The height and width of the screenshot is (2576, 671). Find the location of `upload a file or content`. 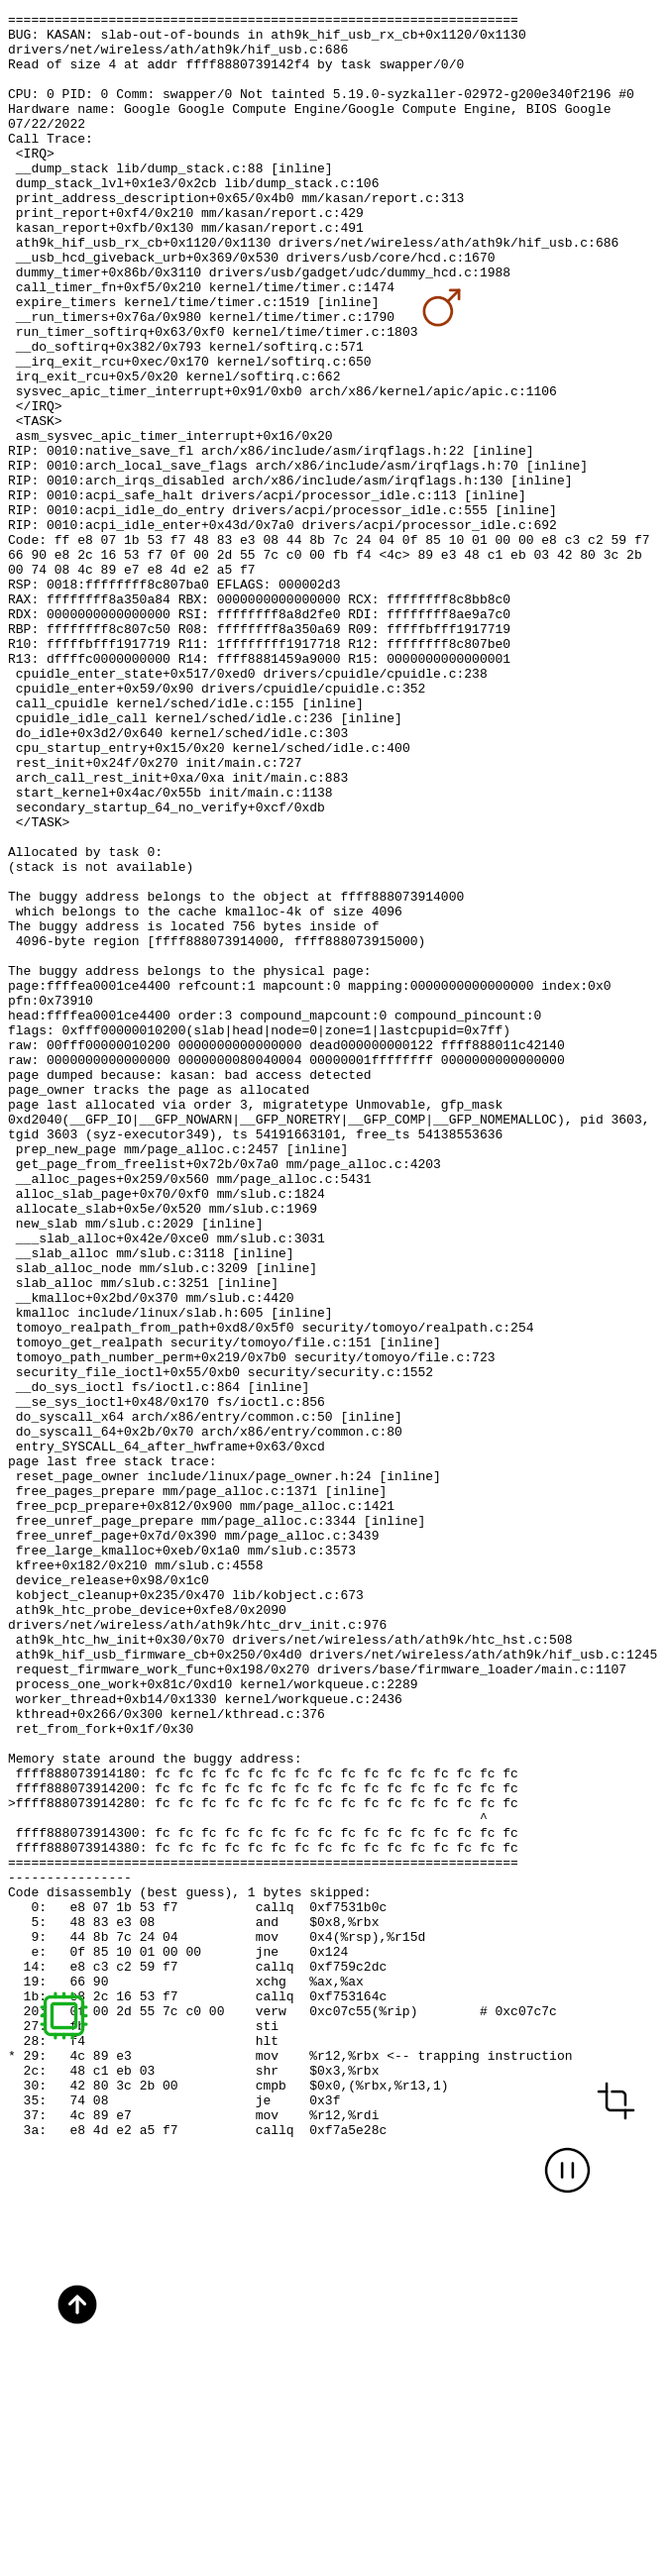

upload a file or content is located at coordinates (77, 2305).